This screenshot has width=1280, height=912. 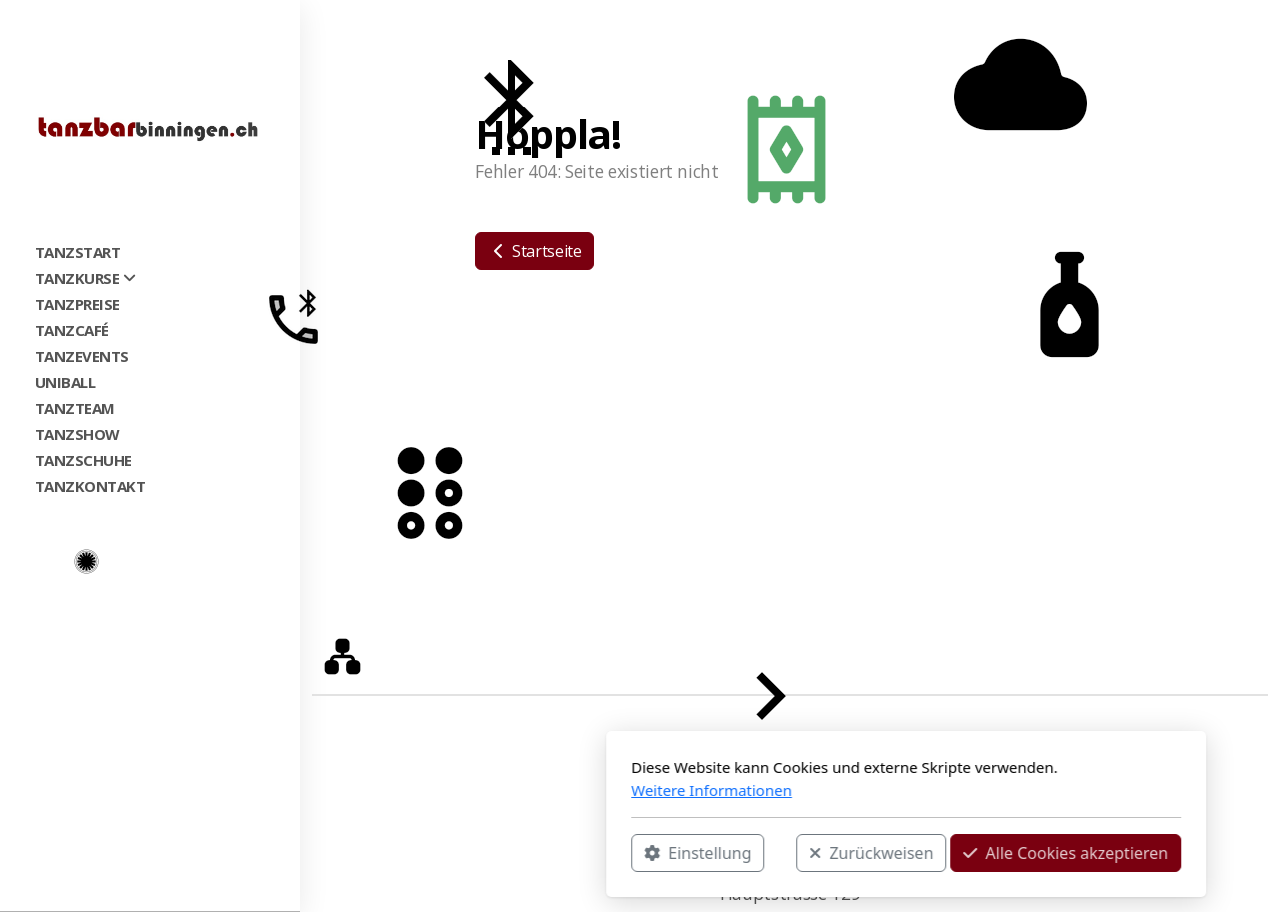 What do you see at coordinates (293, 319) in the screenshot?
I see `phone call connected via bluetooth speaker` at bounding box center [293, 319].